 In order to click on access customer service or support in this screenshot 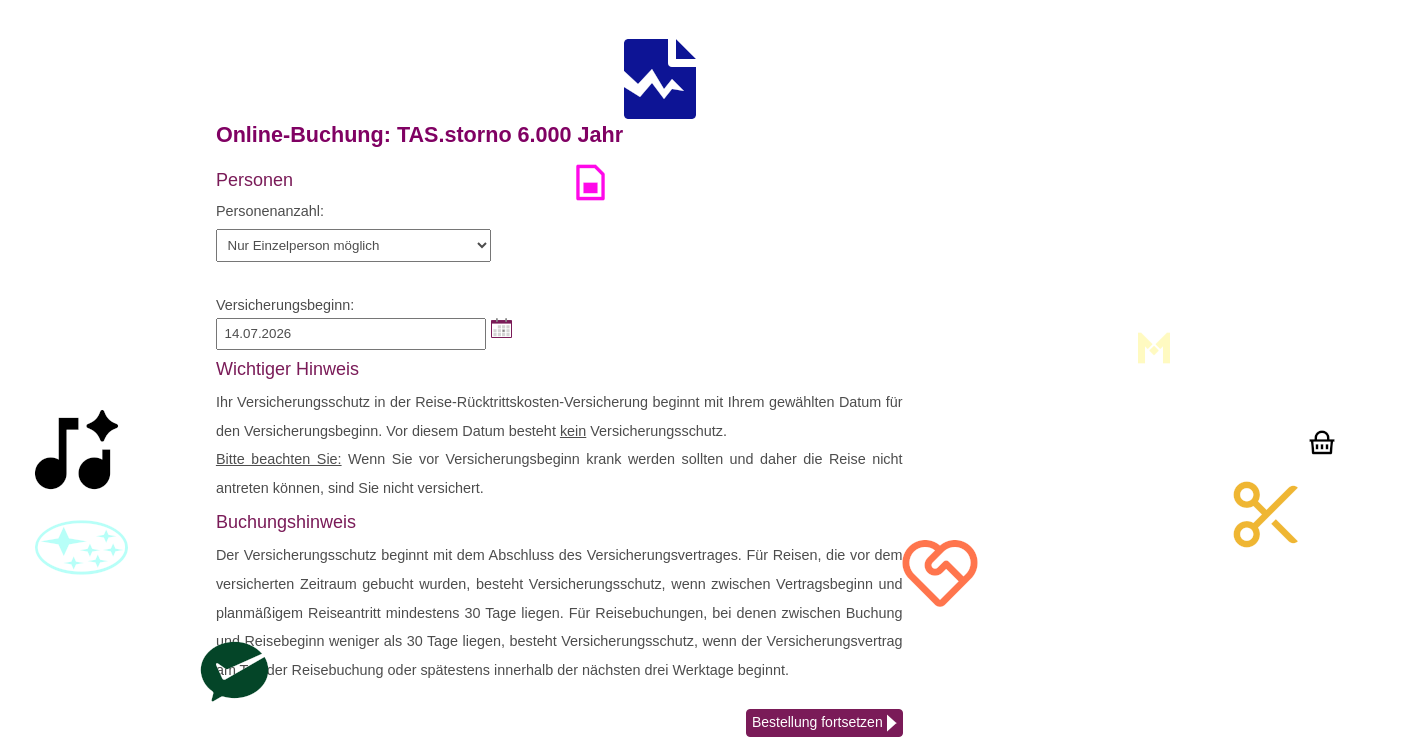, I will do `click(940, 573)`.